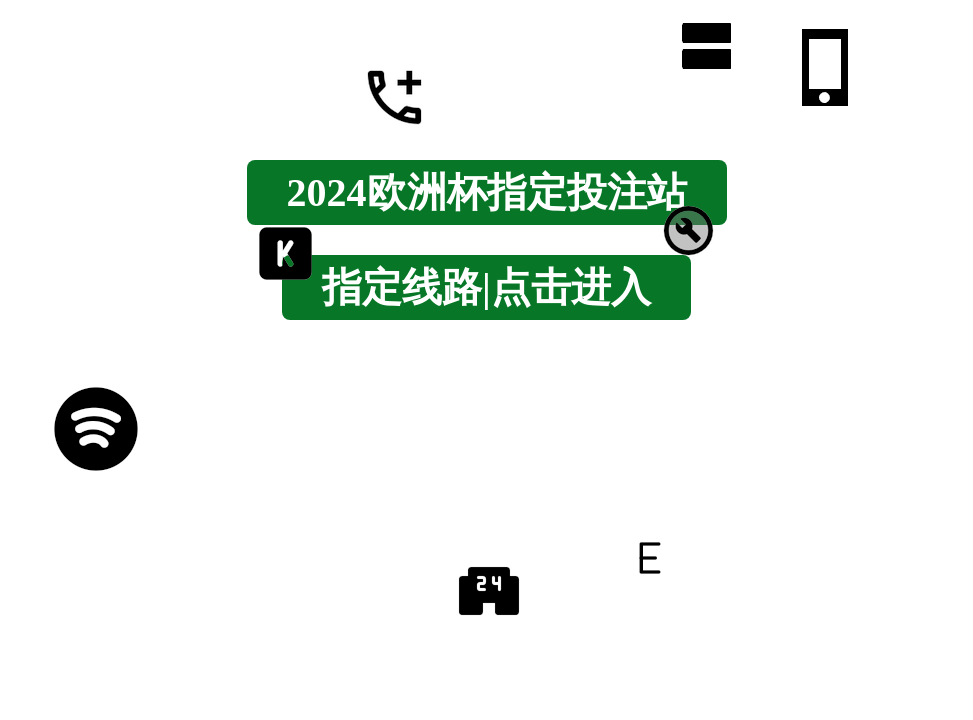 The width and height of the screenshot is (973, 720). I want to click on add a new contact to your phone, so click(394, 97).